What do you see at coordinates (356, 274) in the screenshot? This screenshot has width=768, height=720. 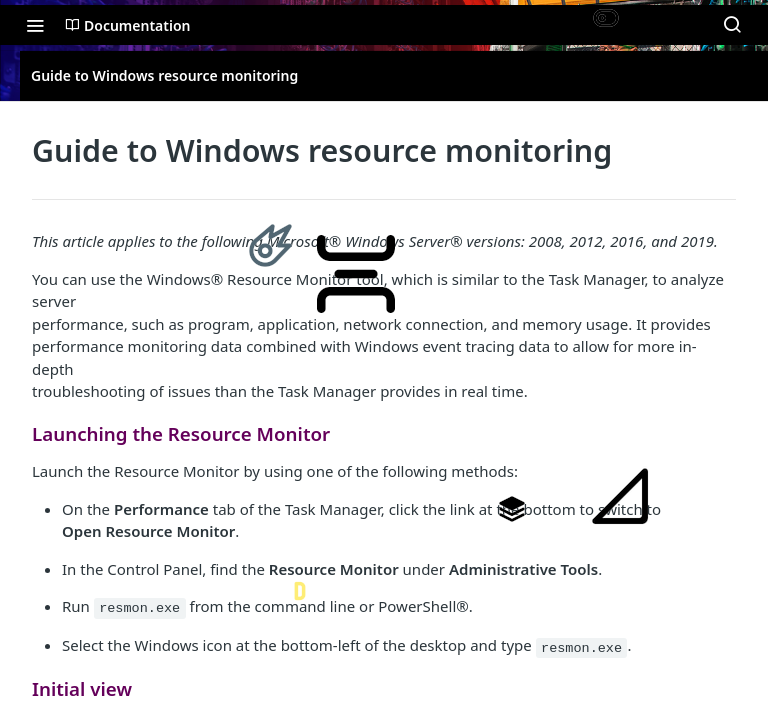 I see `adjust vertical spacing between elements` at bounding box center [356, 274].